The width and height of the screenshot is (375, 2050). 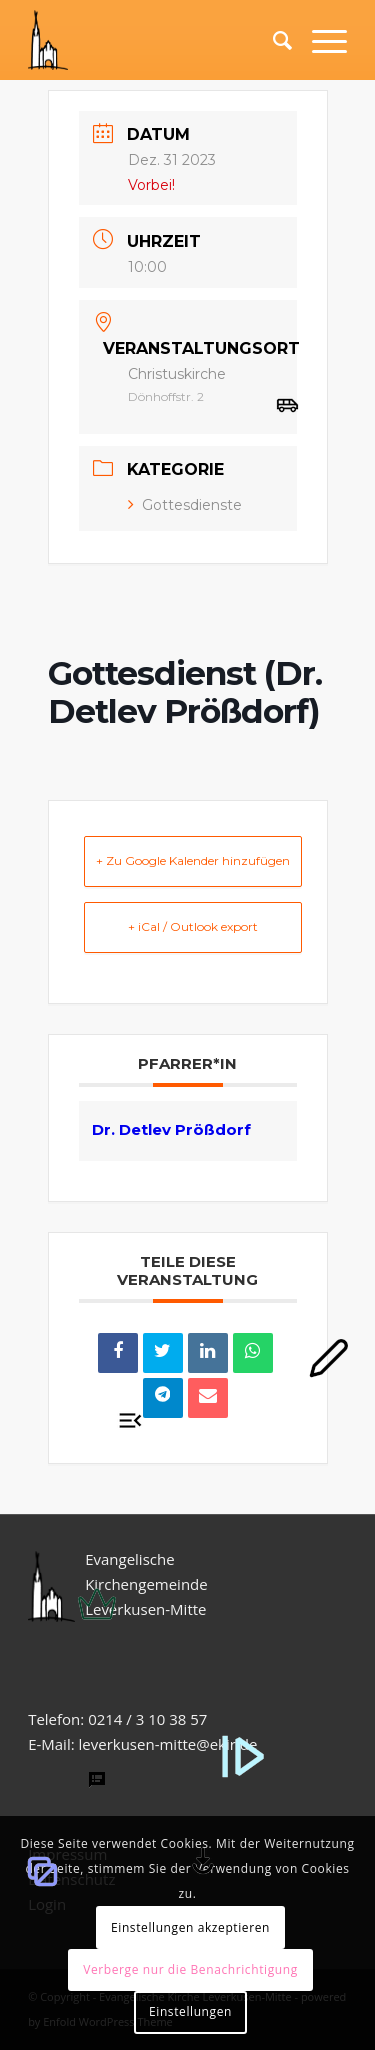 I want to click on view speaker notes or presentation notes, so click(x=97, y=1780).